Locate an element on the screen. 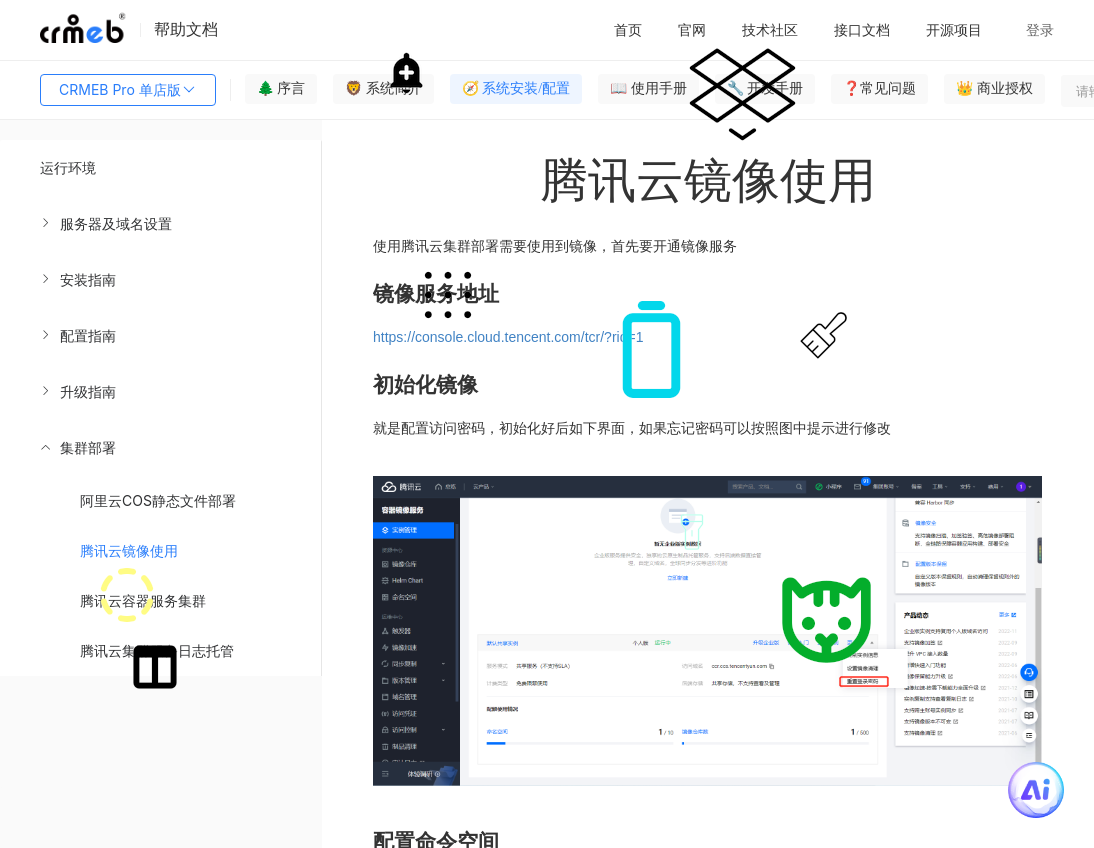 The width and height of the screenshot is (1094, 848). switch to column view layout is located at coordinates (155, 667).